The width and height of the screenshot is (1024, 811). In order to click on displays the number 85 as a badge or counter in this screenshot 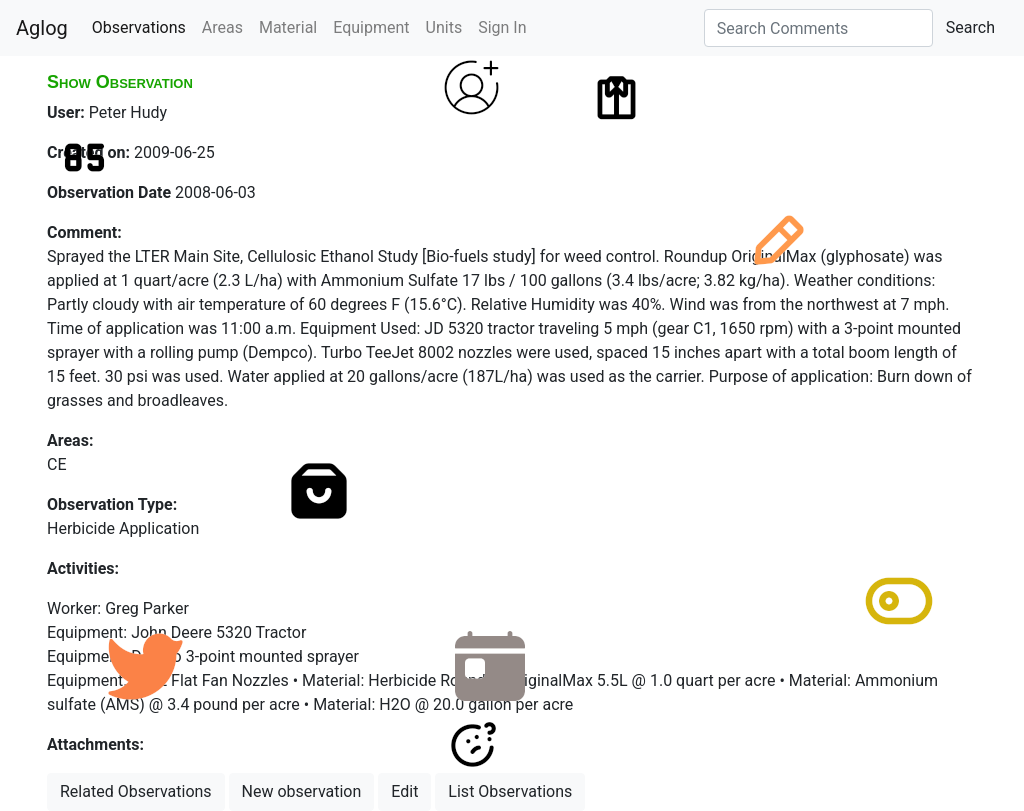, I will do `click(84, 157)`.